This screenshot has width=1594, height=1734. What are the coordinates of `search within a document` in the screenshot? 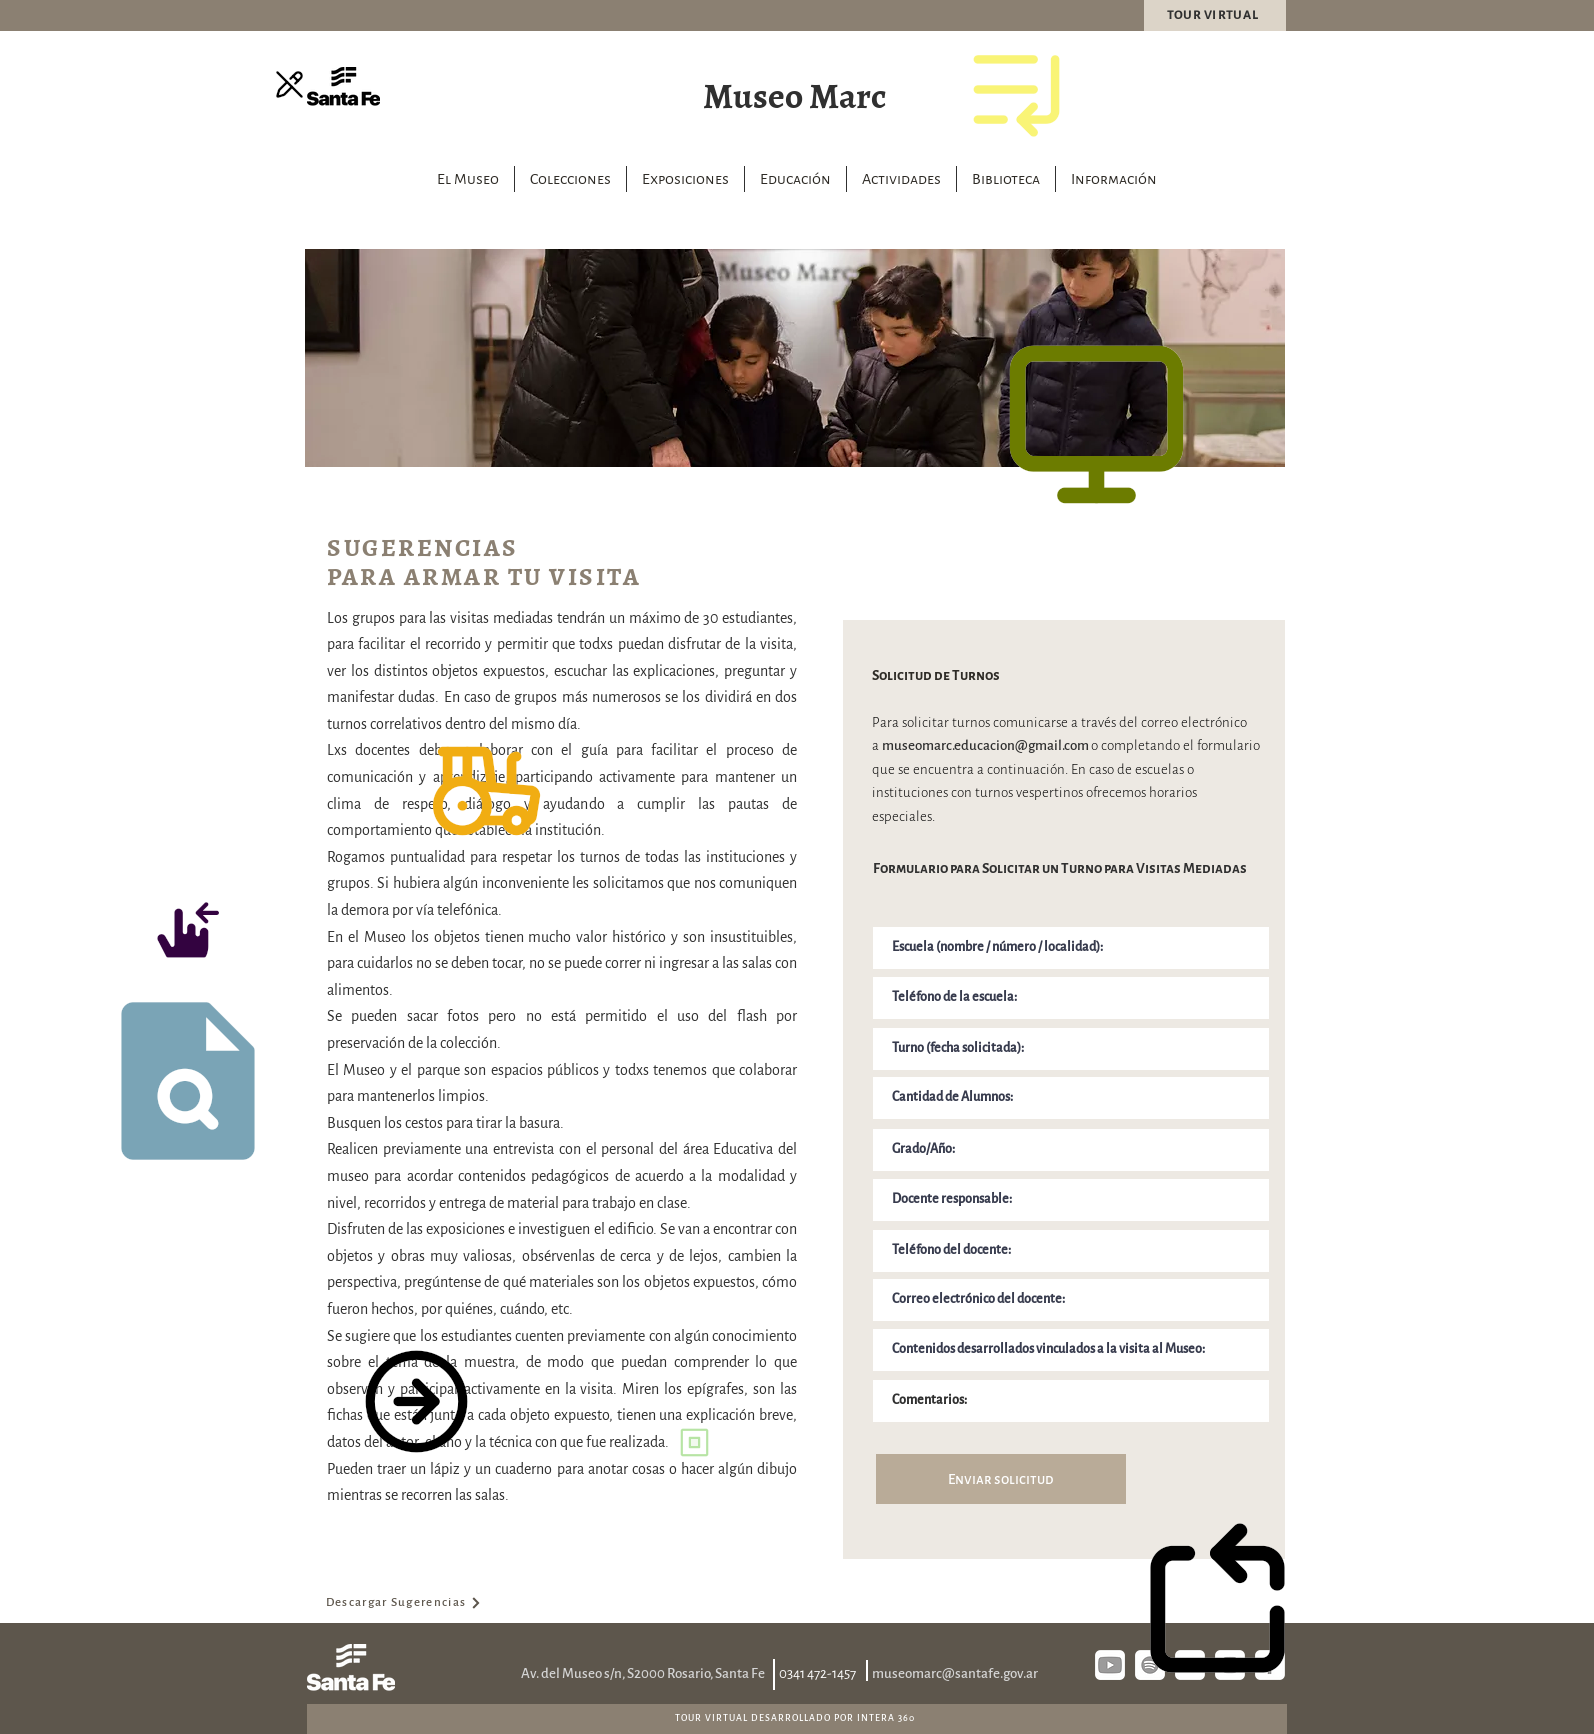 It's located at (188, 1081).